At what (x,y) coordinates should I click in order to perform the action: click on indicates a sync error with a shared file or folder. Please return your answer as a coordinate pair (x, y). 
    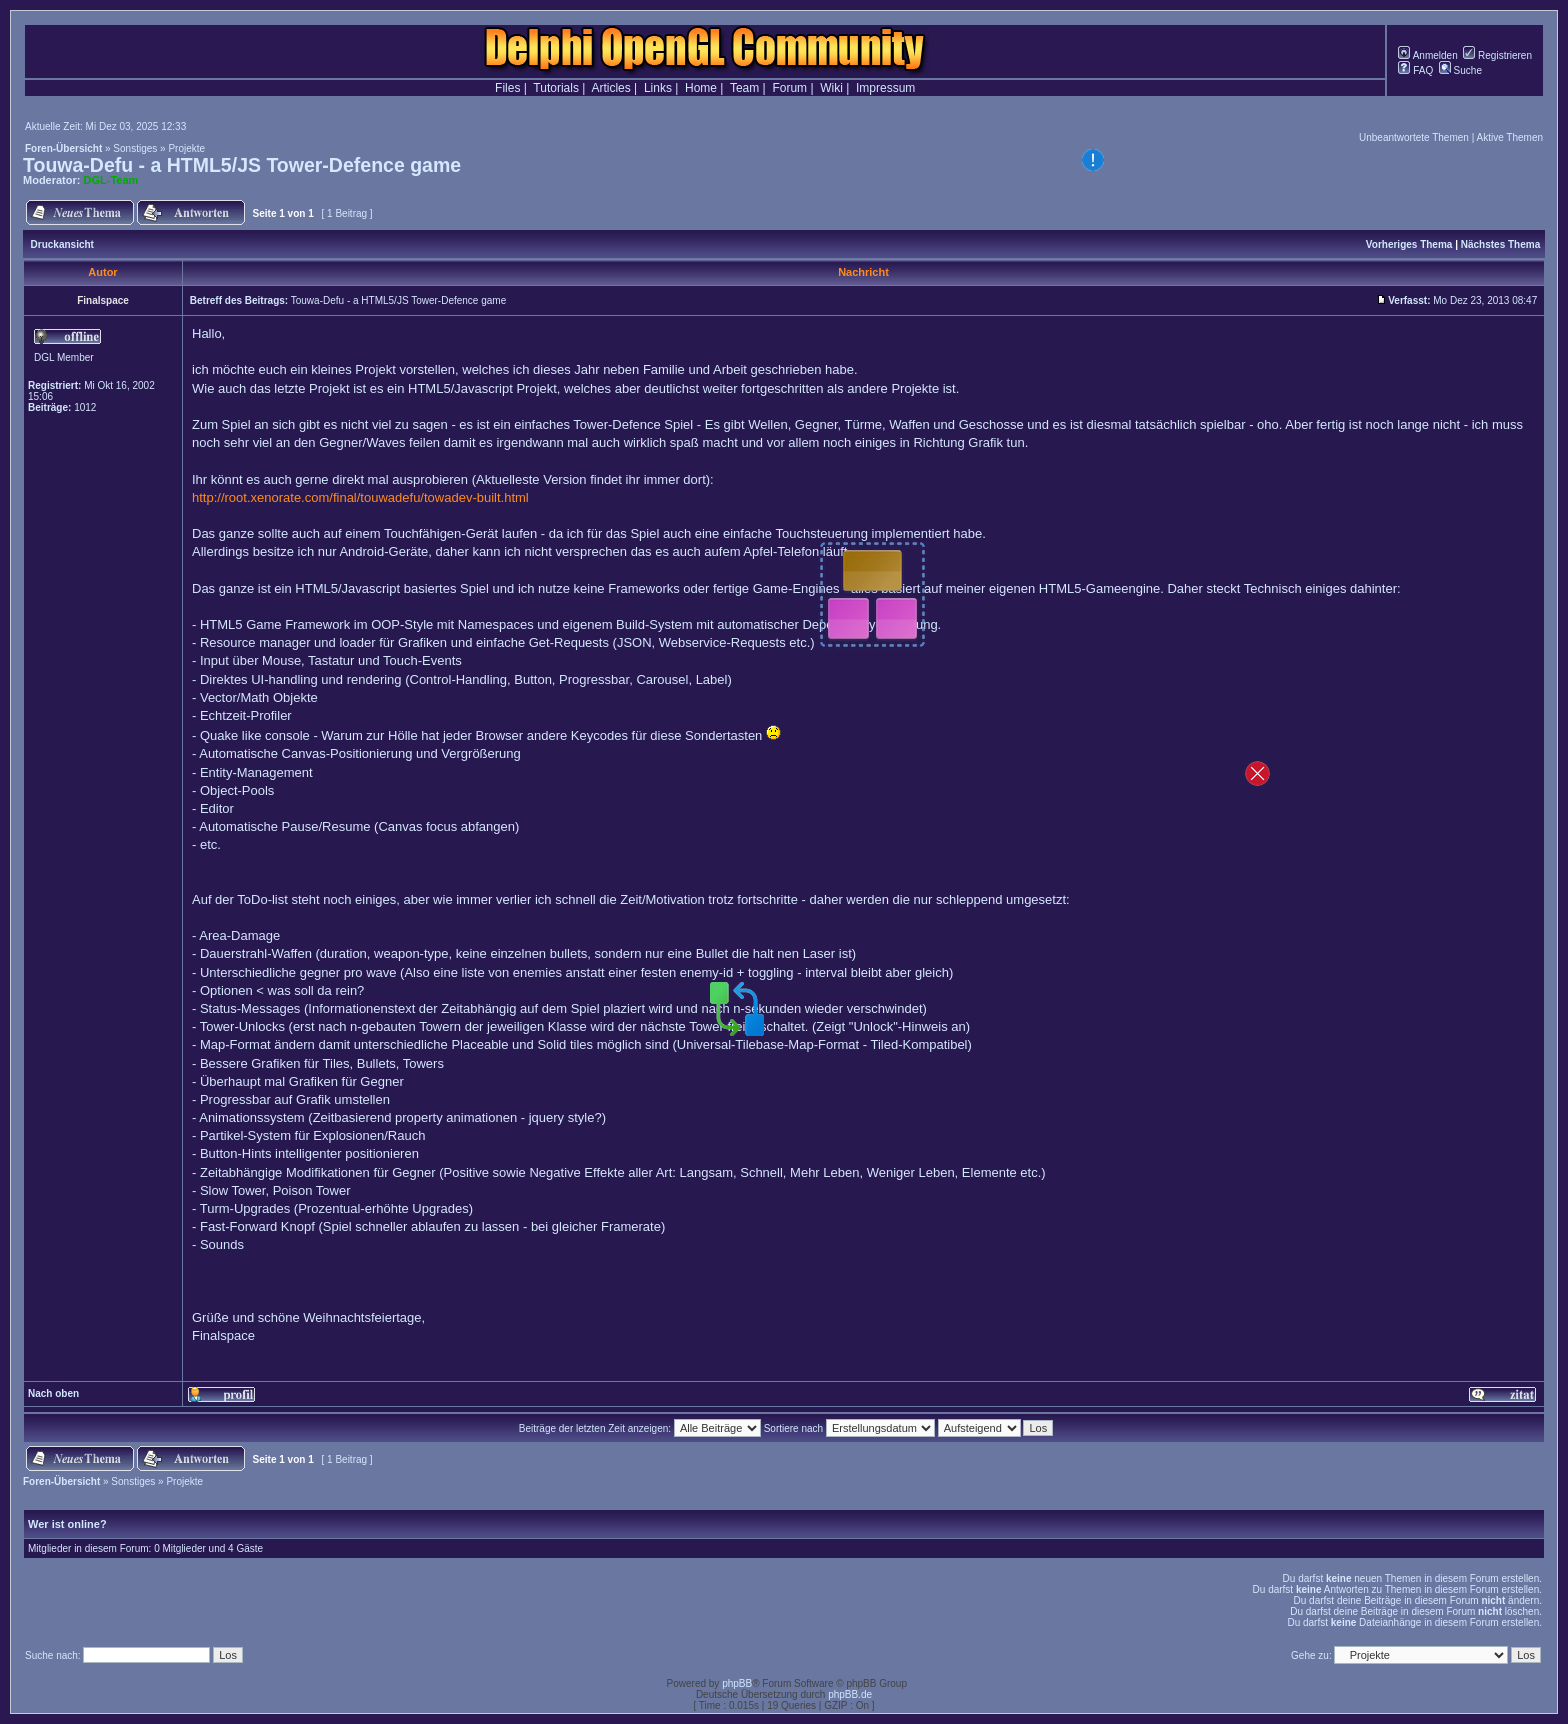
    Looking at the image, I should click on (1257, 773).